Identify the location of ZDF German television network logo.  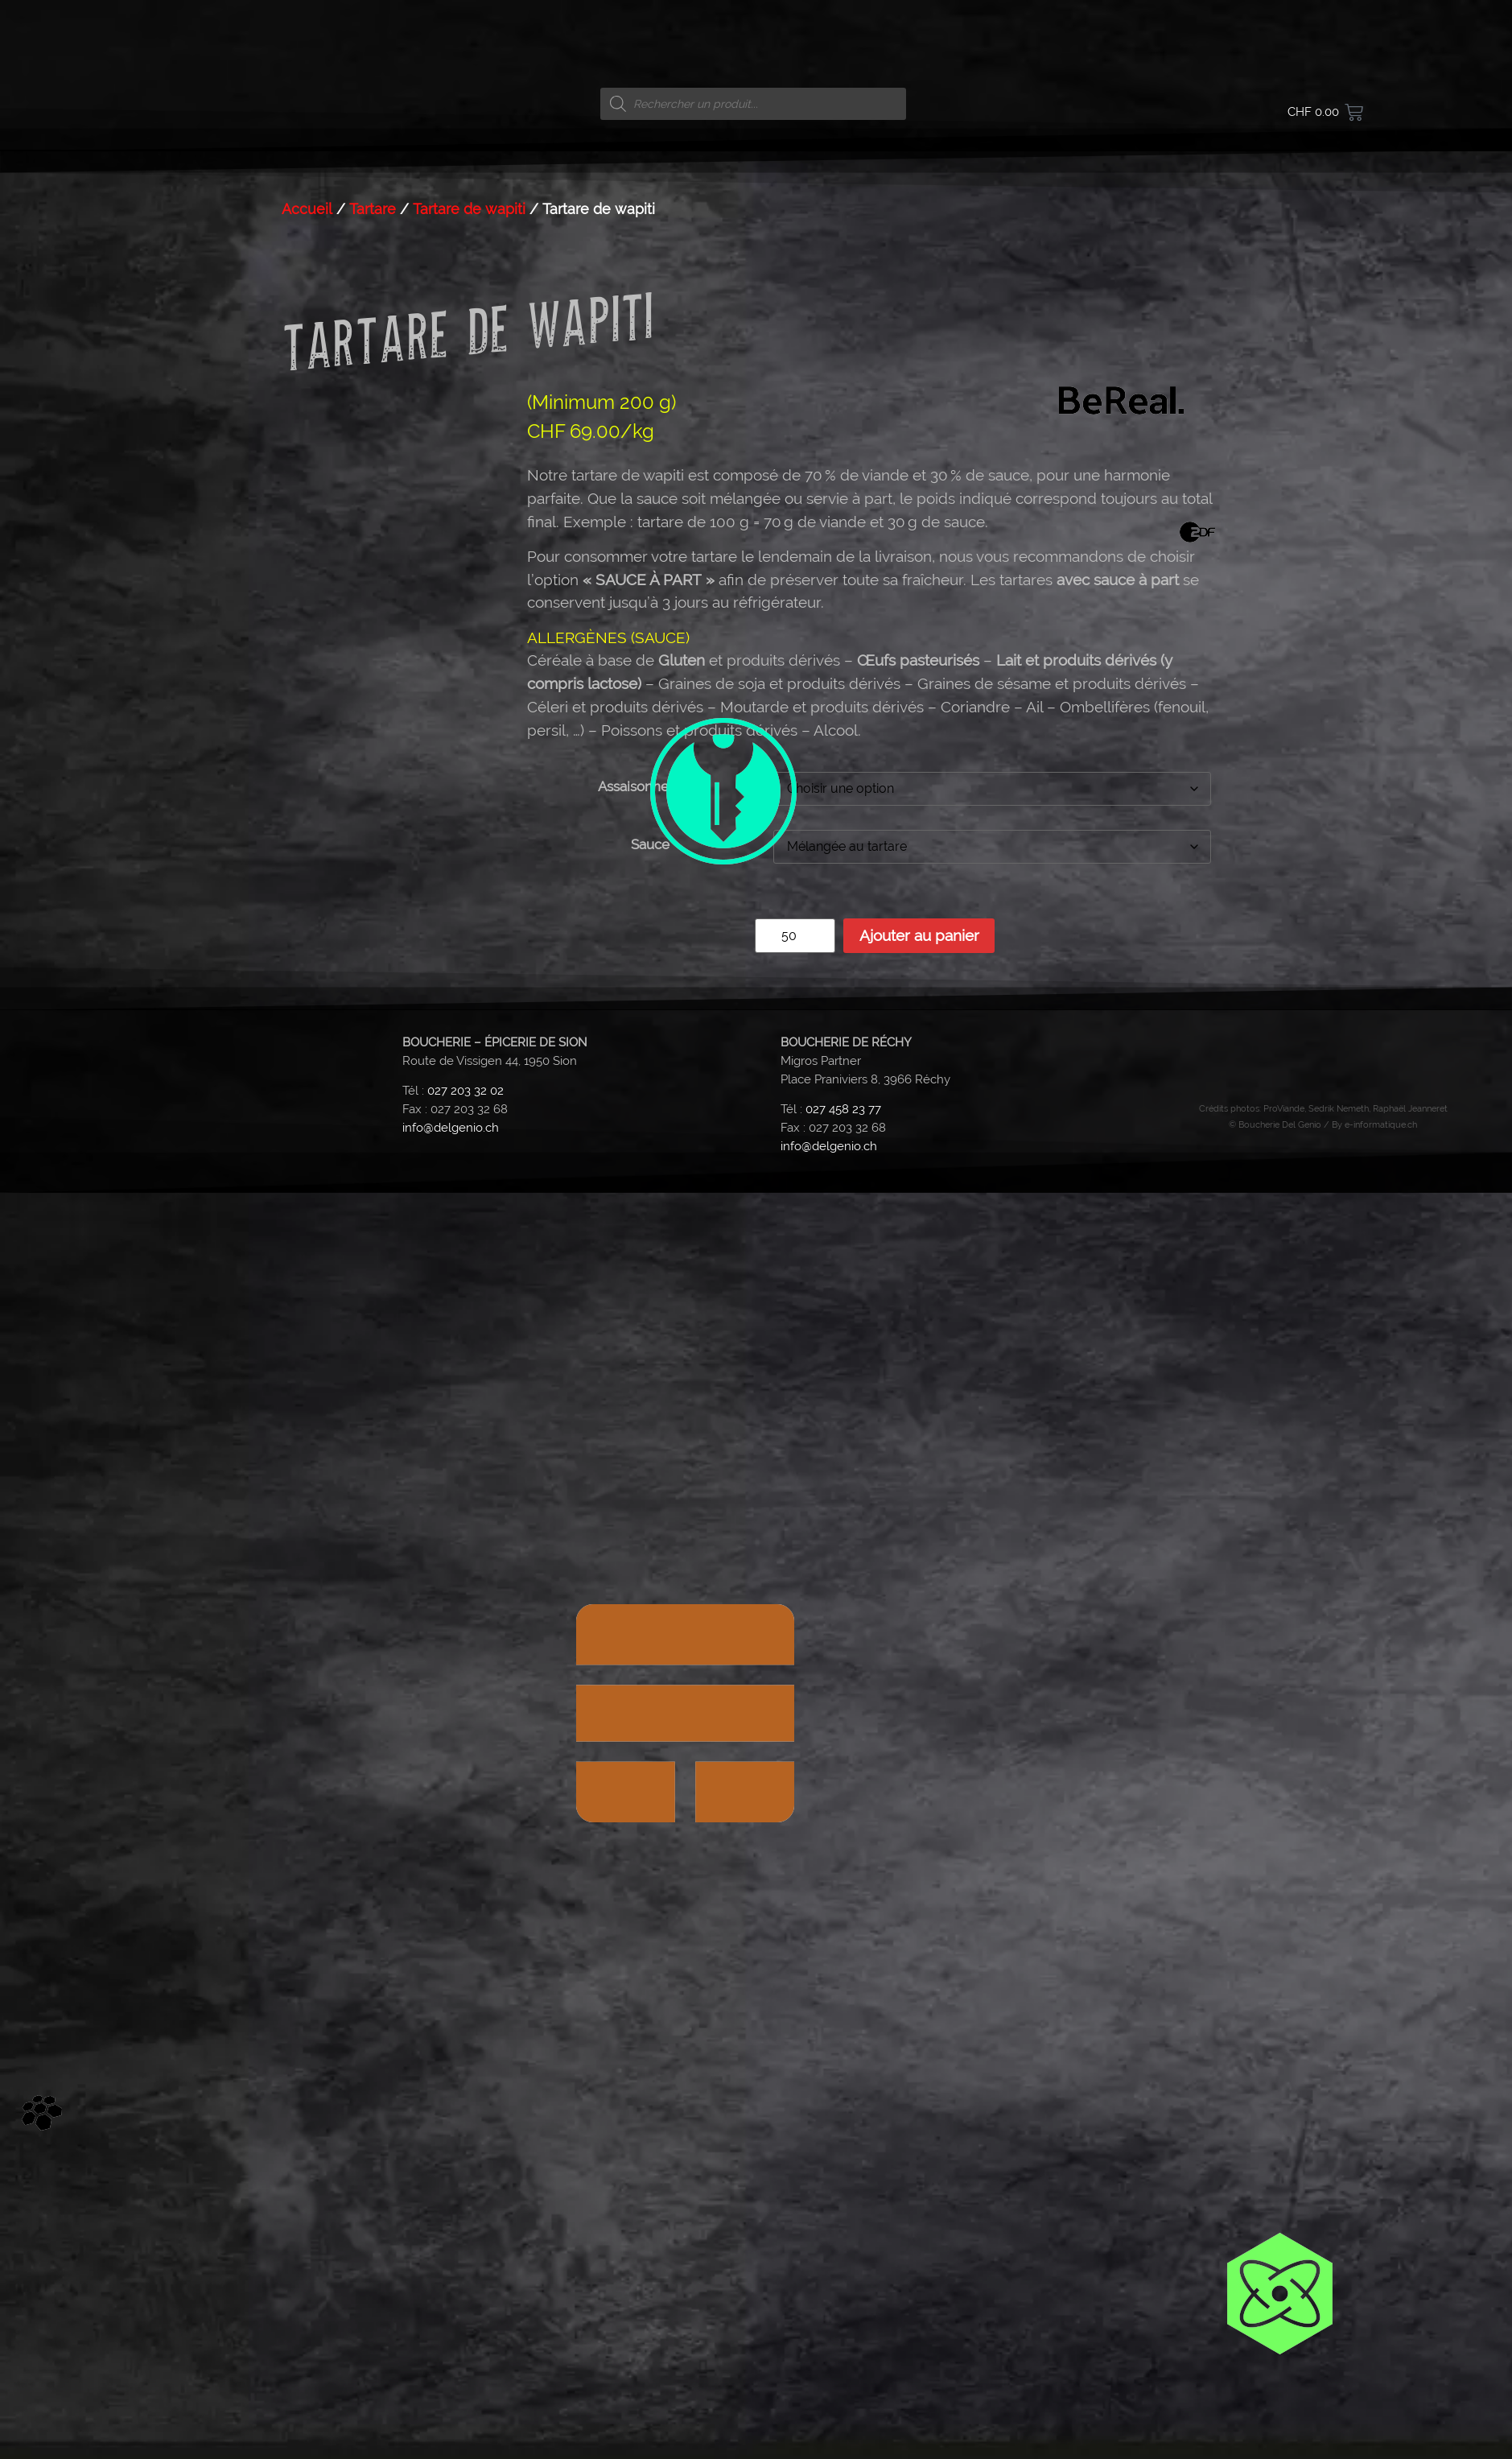
(1197, 532).